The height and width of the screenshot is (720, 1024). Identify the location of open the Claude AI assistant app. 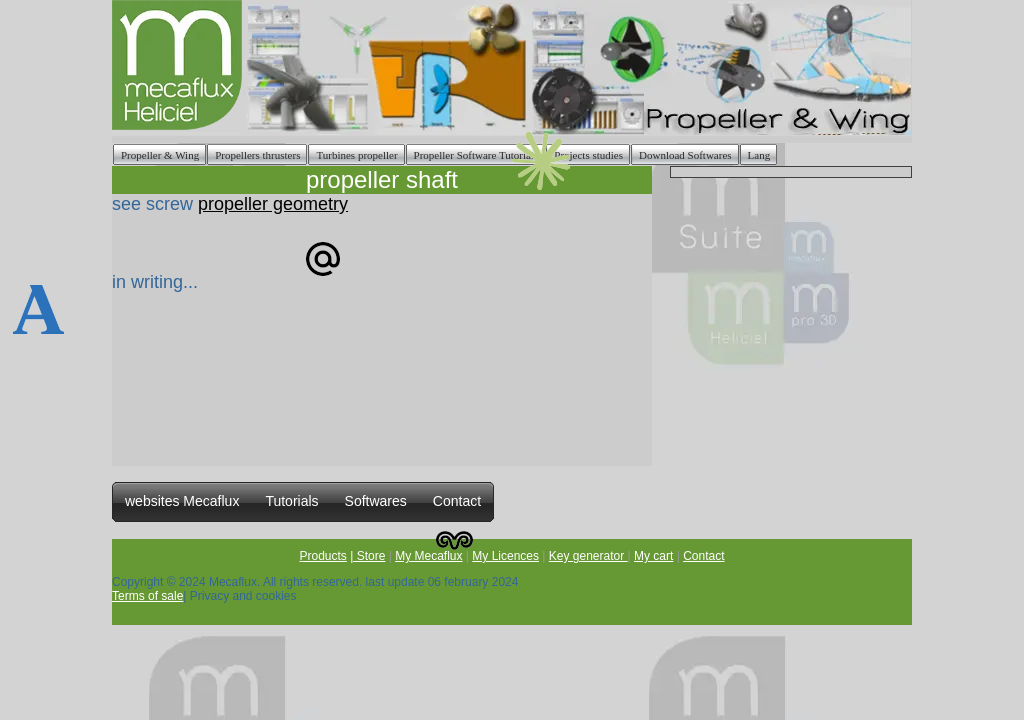
(541, 161).